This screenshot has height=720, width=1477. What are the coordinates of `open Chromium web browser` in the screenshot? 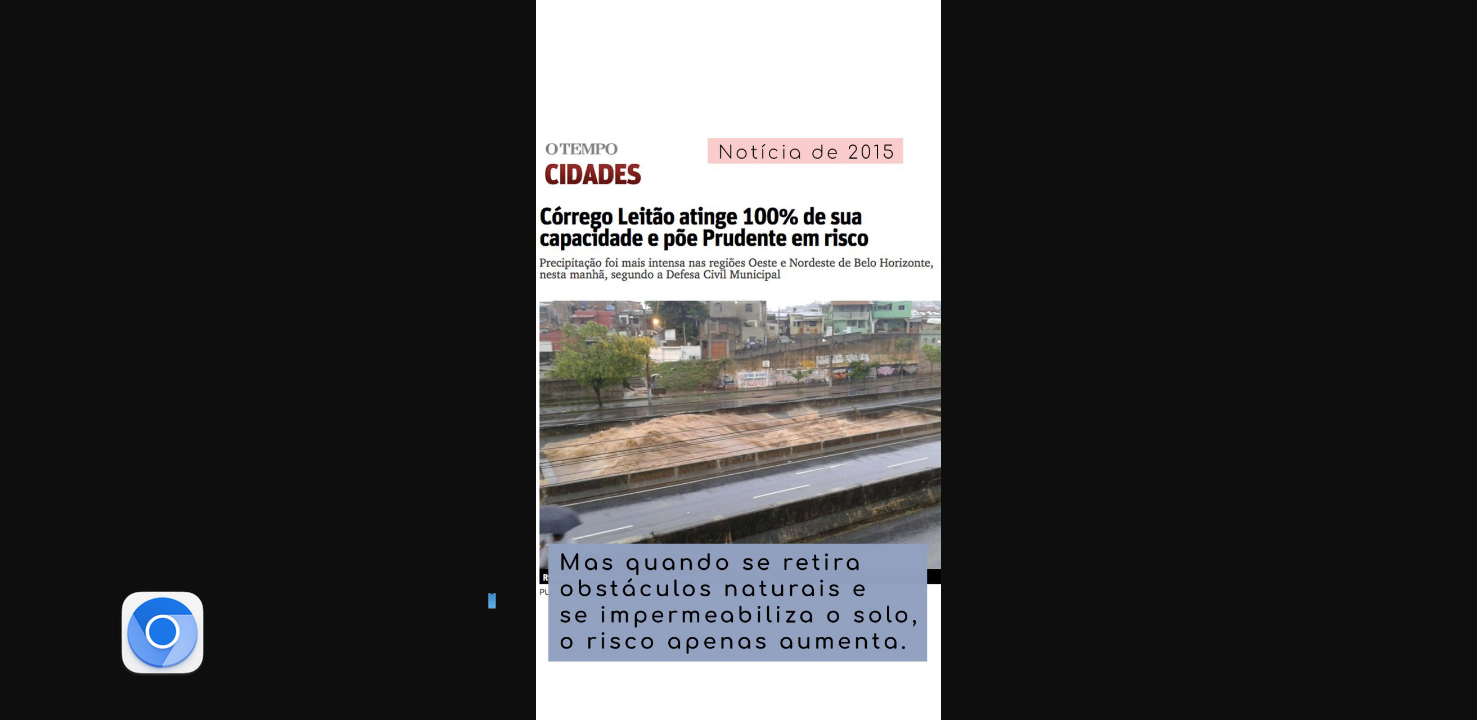 It's located at (162, 632).